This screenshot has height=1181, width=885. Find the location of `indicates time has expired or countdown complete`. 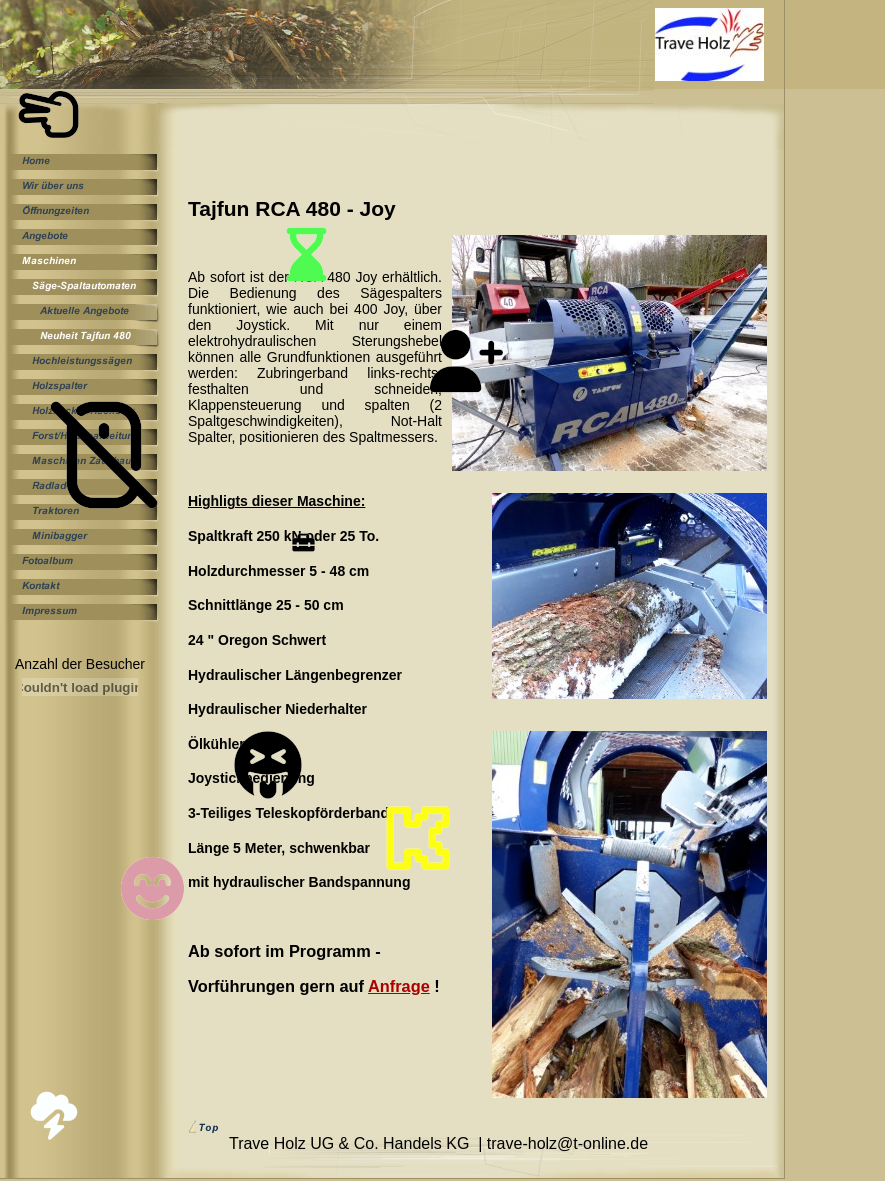

indicates time has expired or countdown complete is located at coordinates (306, 254).